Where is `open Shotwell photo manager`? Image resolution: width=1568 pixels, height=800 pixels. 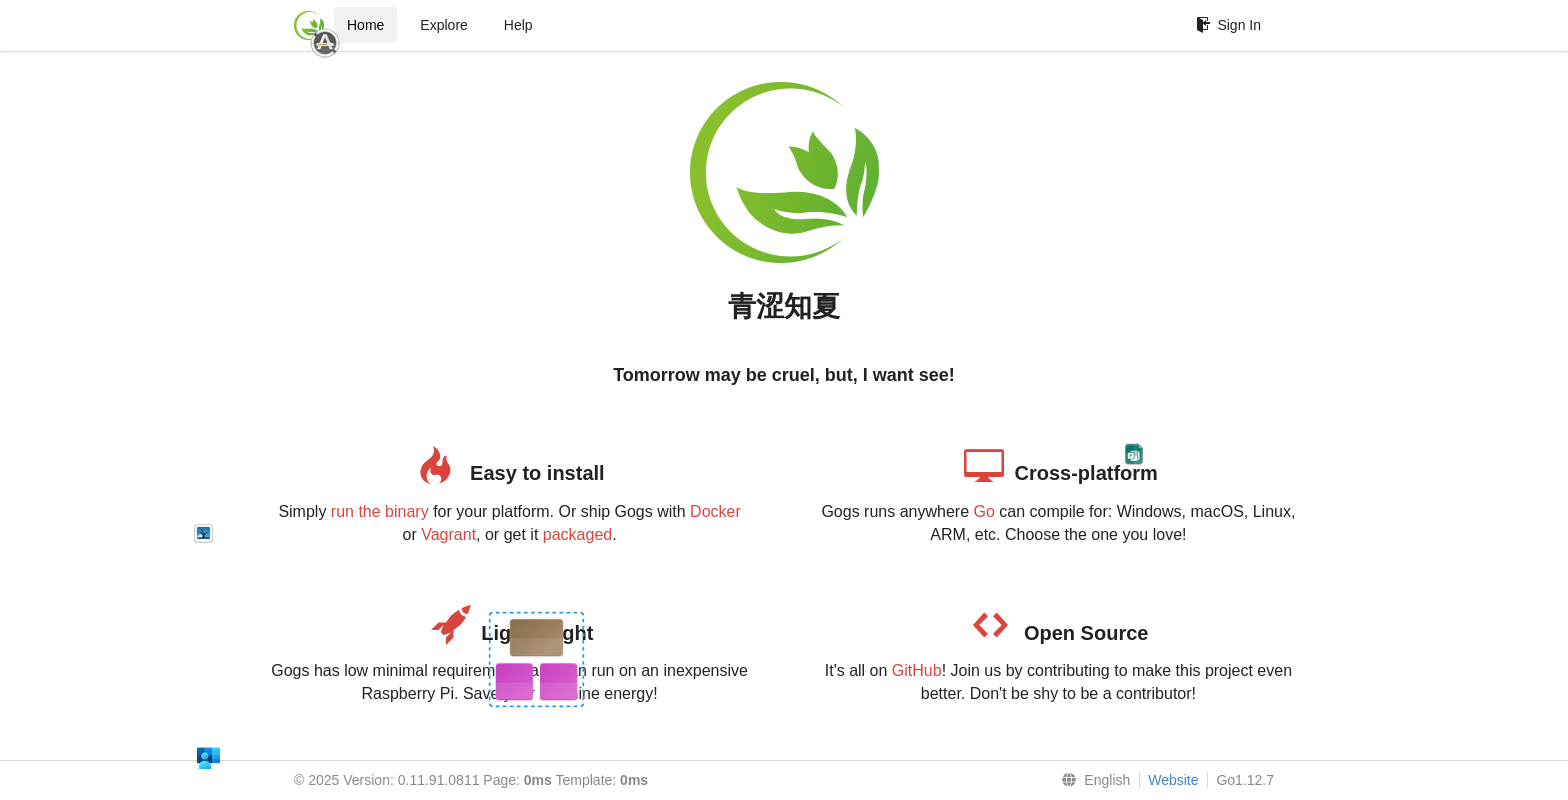 open Shotwell photo manager is located at coordinates (203, 533).